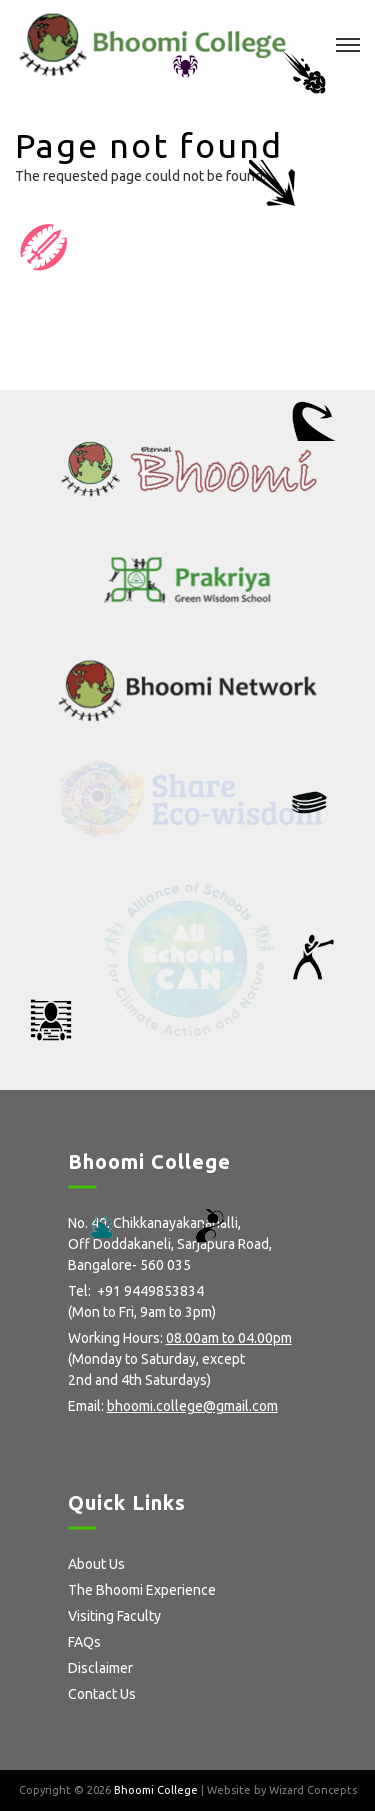  I want to click on fast forward or skip ahead, so click(272, 183).